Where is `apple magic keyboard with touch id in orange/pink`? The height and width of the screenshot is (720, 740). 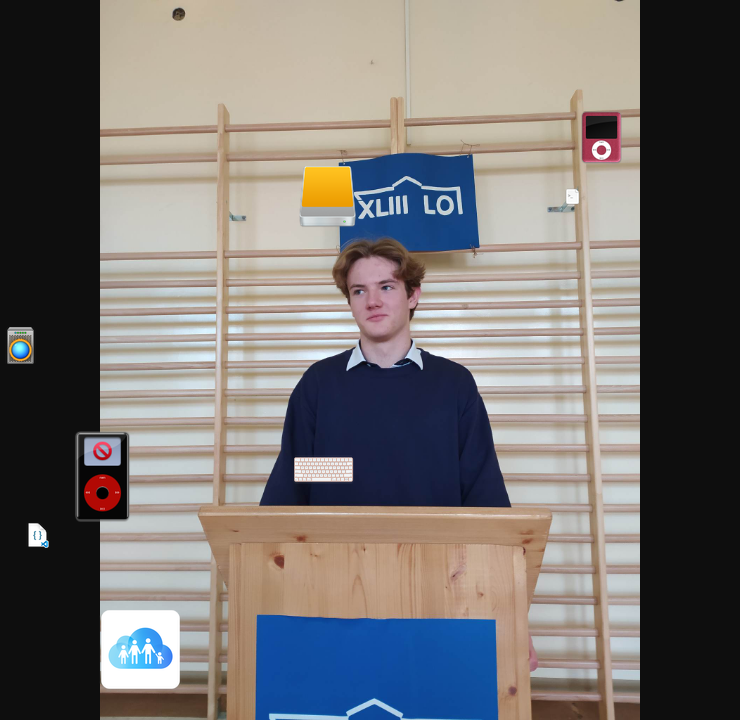 apple magic keyboard with touch id in orange/pink is located at coordinates (323, 469).